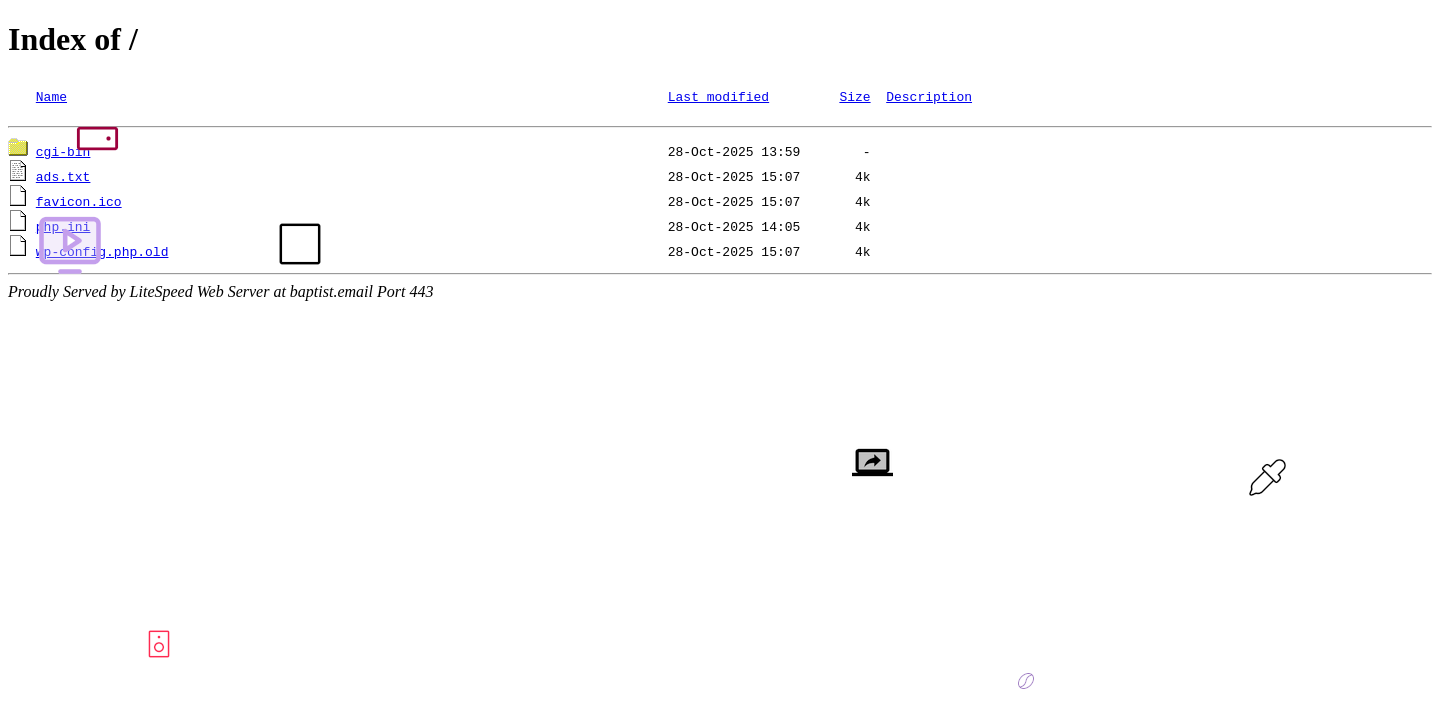  I want to click on adjust speaker or audio output settings, so click(159, 644).